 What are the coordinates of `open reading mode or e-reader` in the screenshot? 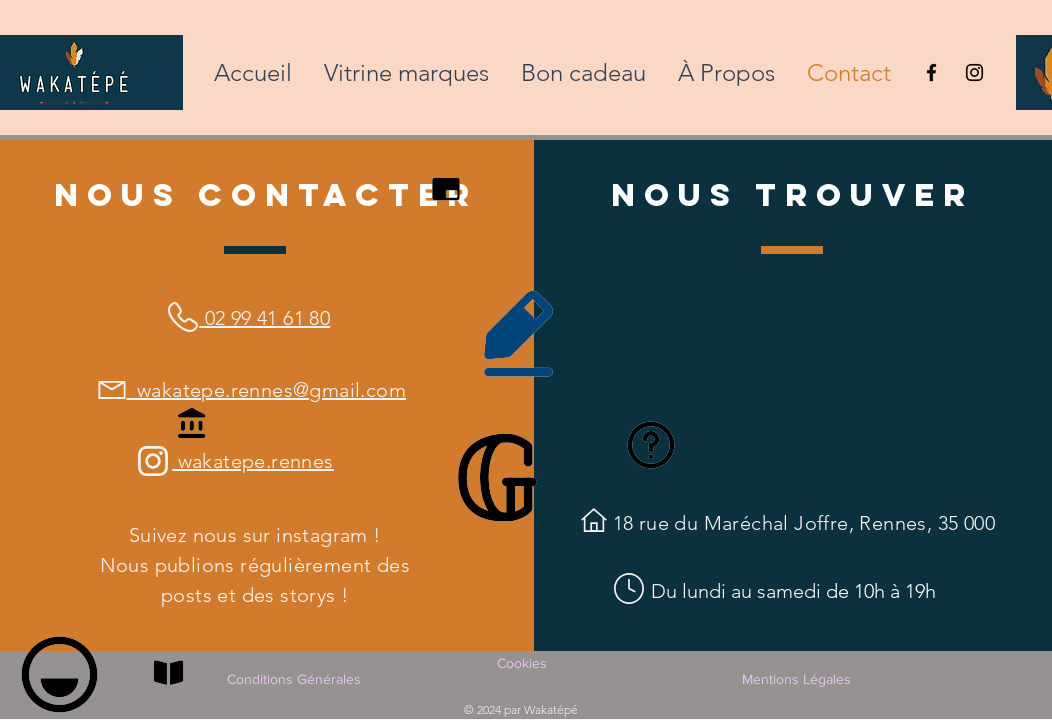 It's located at (168, 672).